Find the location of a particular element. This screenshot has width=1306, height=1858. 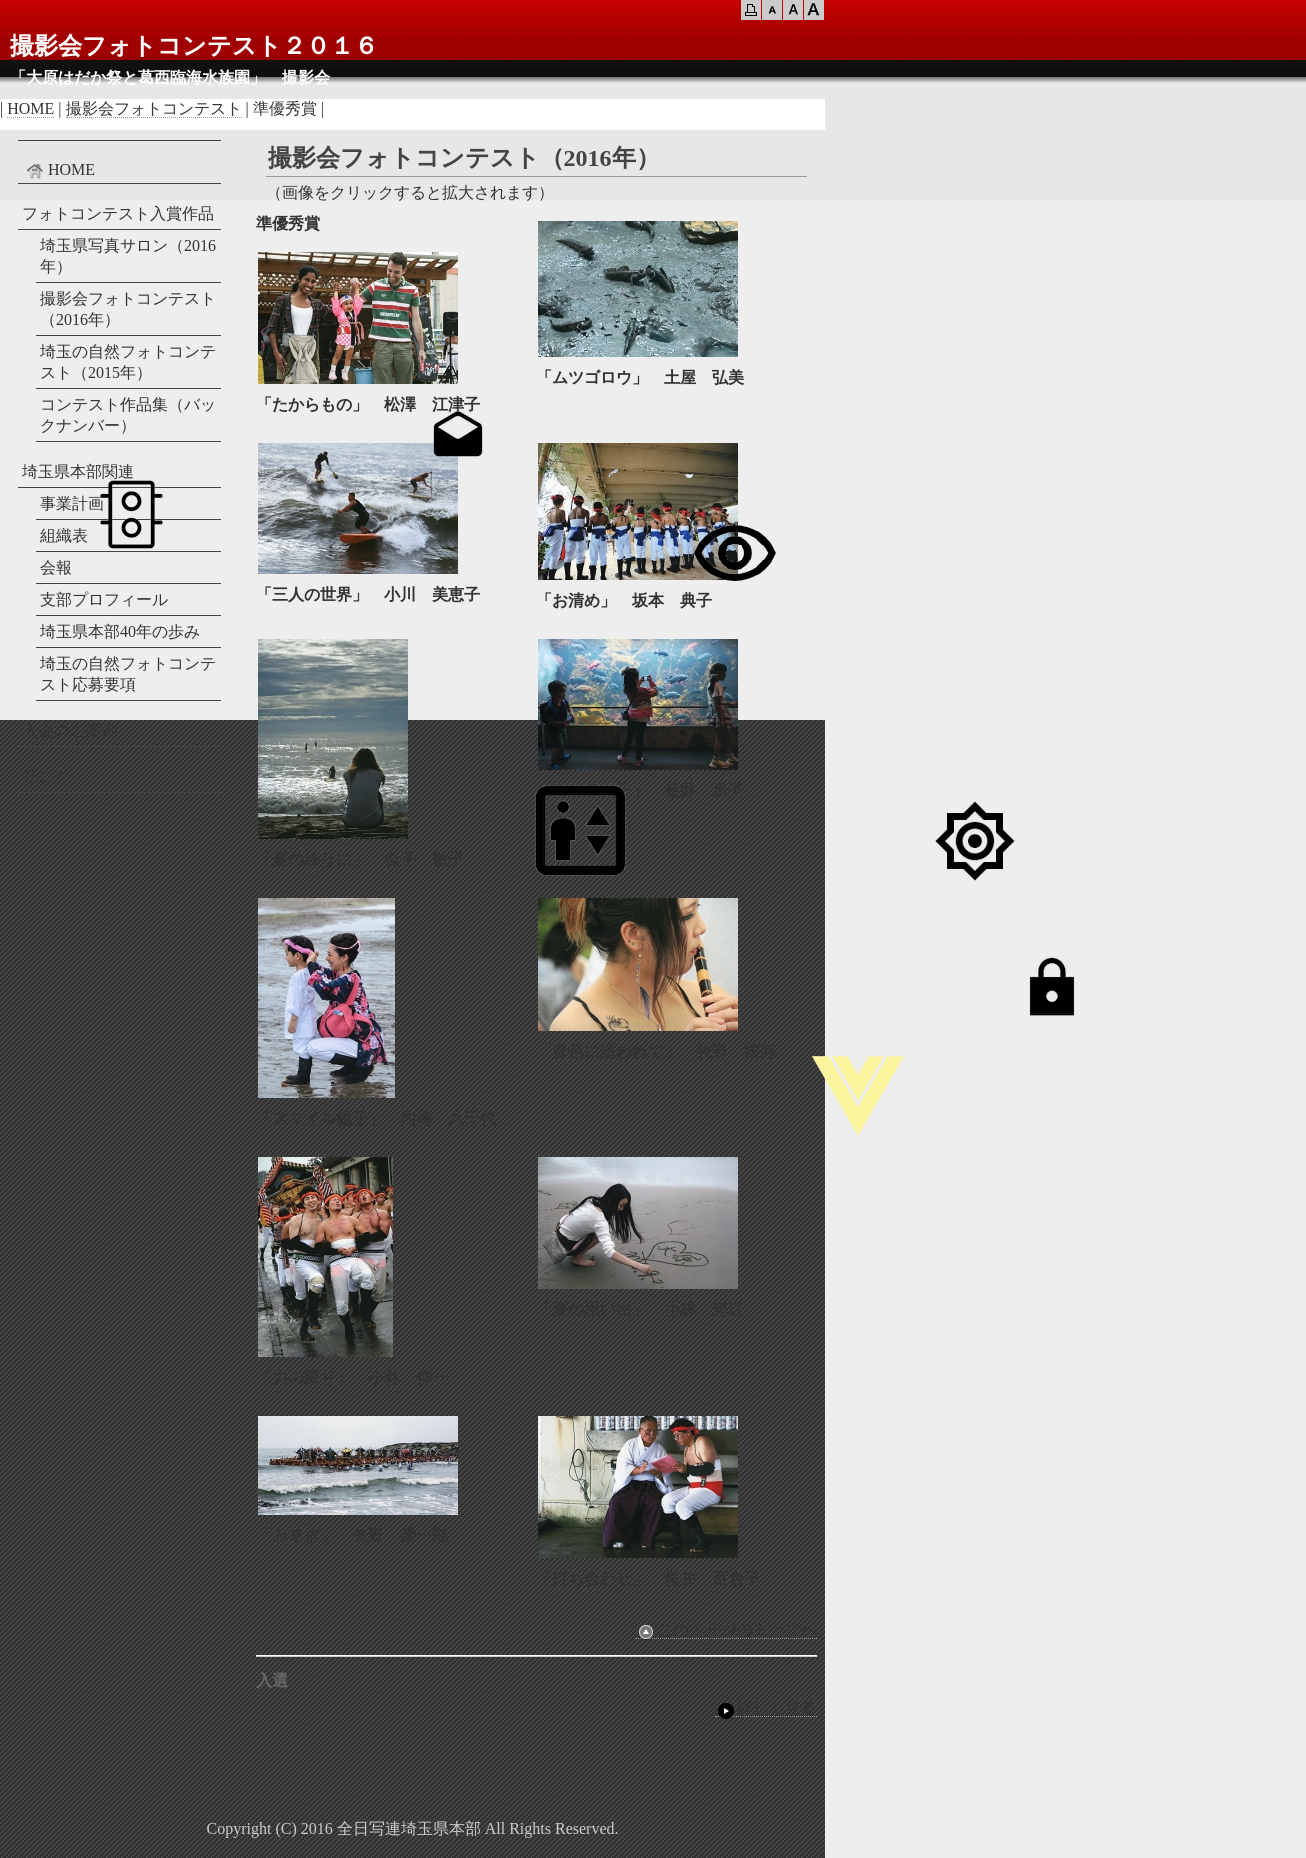

adjust screen brightness is located at coordinates (975, 841).